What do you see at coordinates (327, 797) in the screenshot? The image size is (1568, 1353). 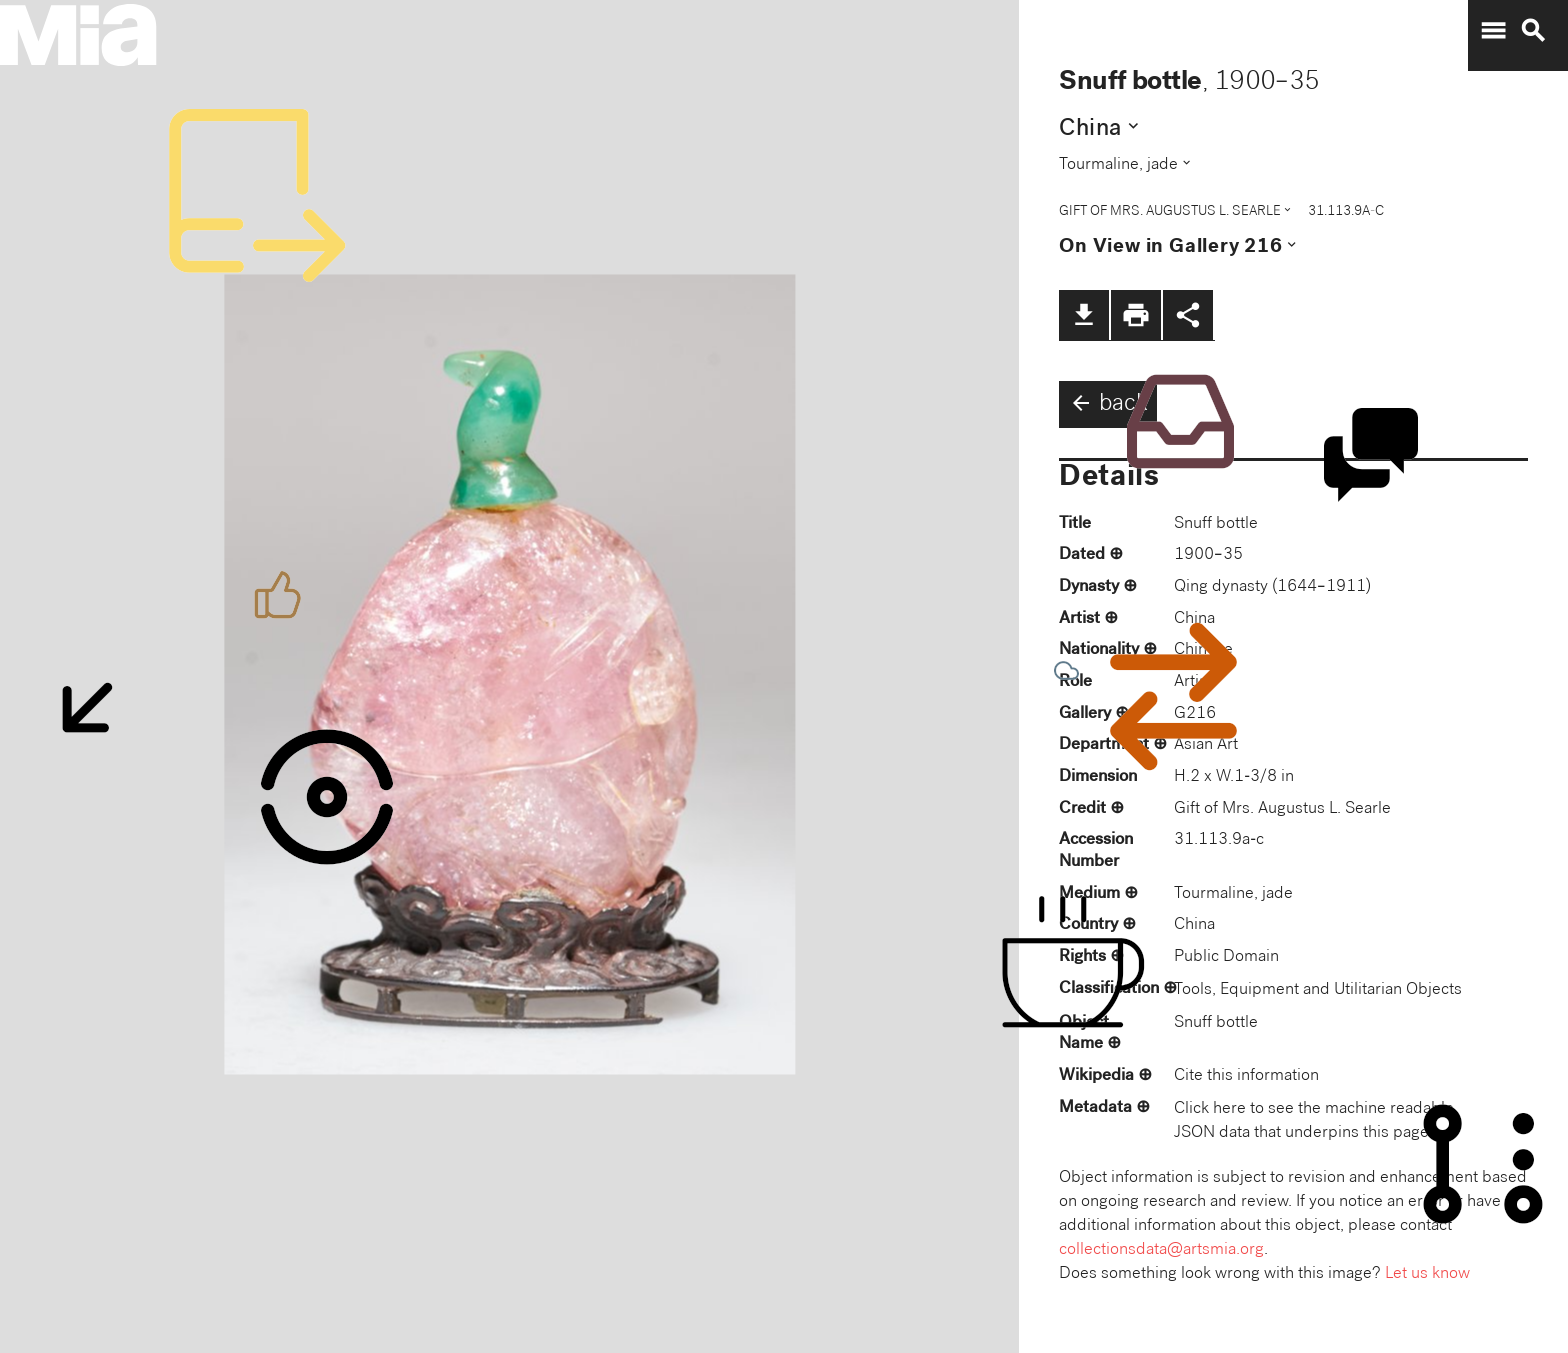 I see `adjust level or alignment settings` at bounding box center [327, 797].